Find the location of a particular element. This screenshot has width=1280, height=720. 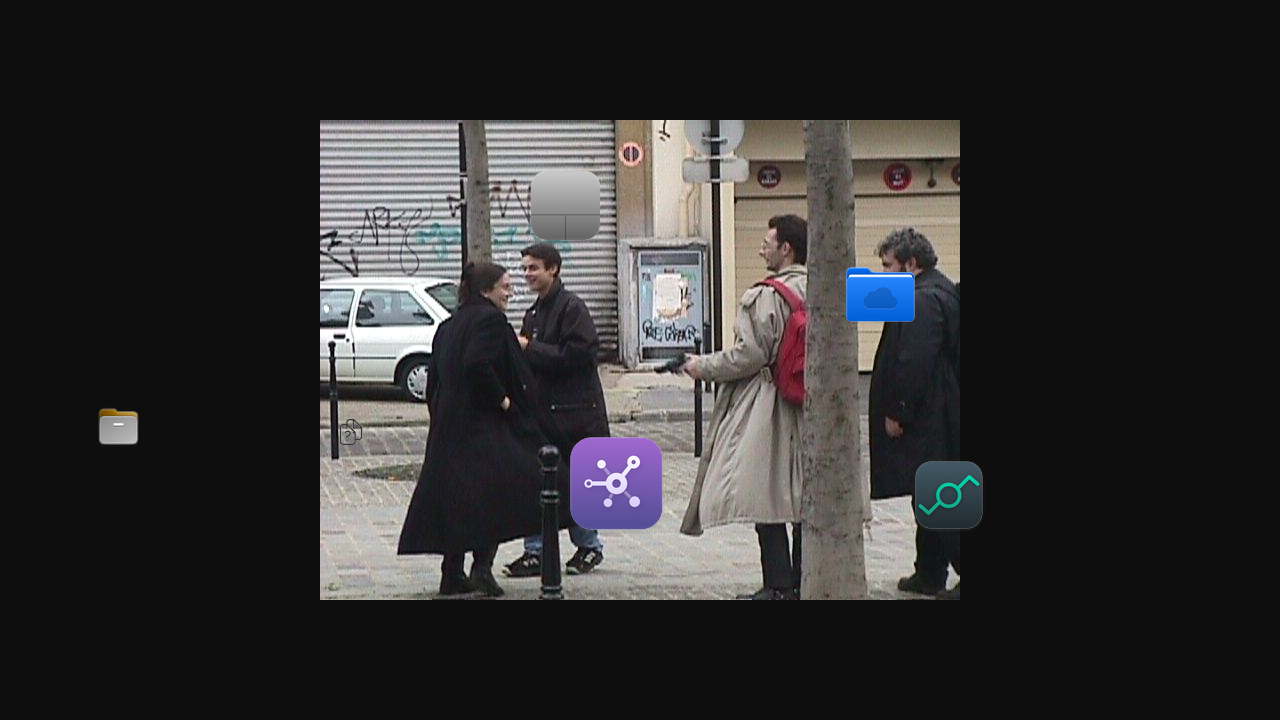

open touchpad settings and preferences is located at coordinates (565, 205).